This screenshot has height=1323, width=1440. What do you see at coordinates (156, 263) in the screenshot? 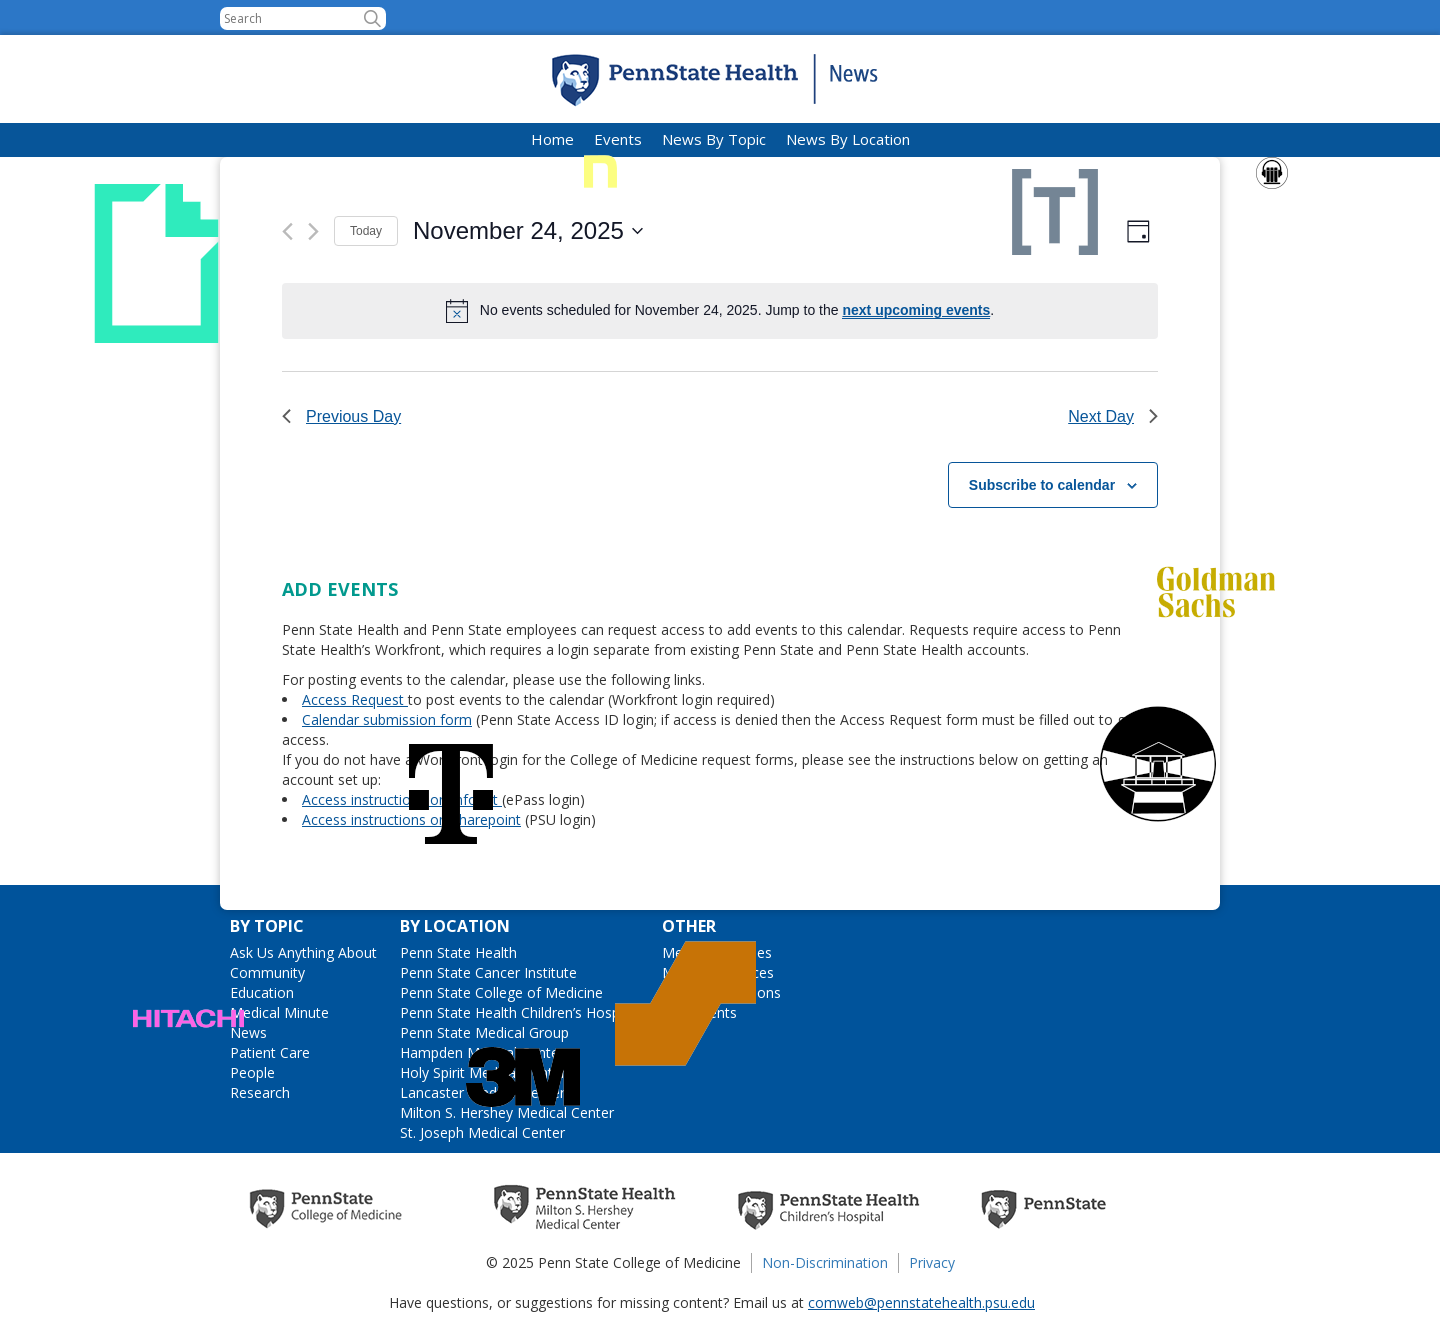
I see `open giphy to search for gifs` at bounding box center [156, 263].